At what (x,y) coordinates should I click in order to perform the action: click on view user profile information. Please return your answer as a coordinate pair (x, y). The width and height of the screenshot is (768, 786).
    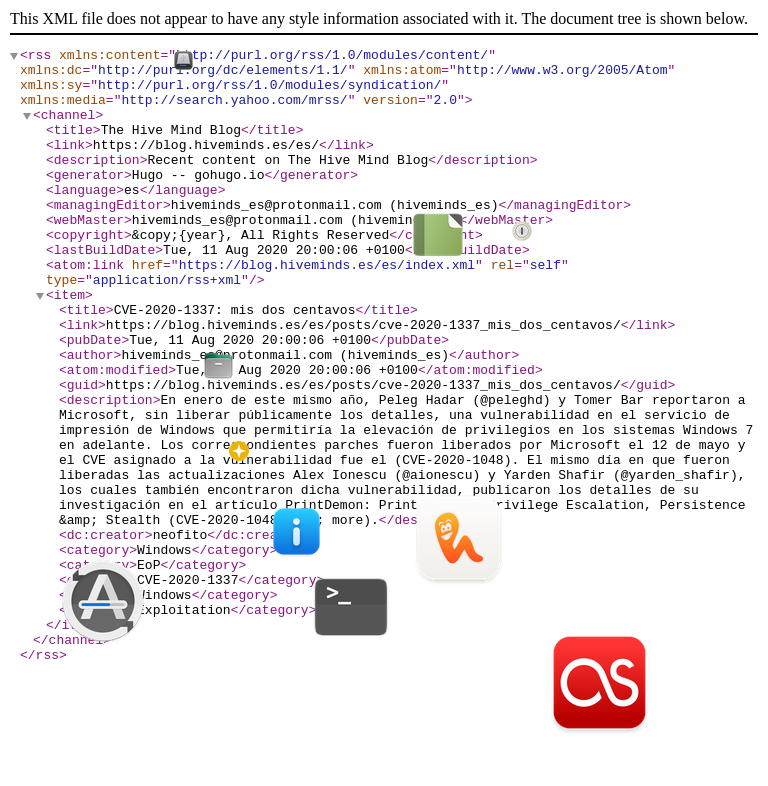
    Looking at the image, I should click on (296, 531).